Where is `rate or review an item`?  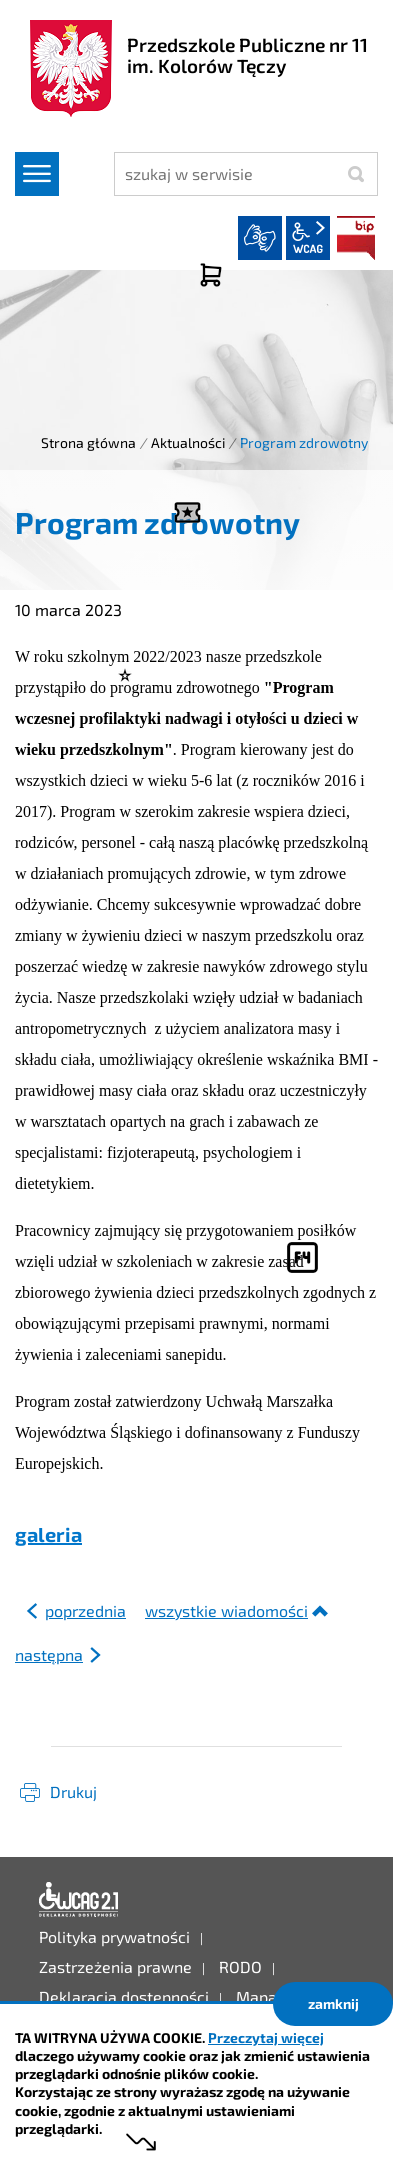 rate or review an item is located at coordinates (125, 675).